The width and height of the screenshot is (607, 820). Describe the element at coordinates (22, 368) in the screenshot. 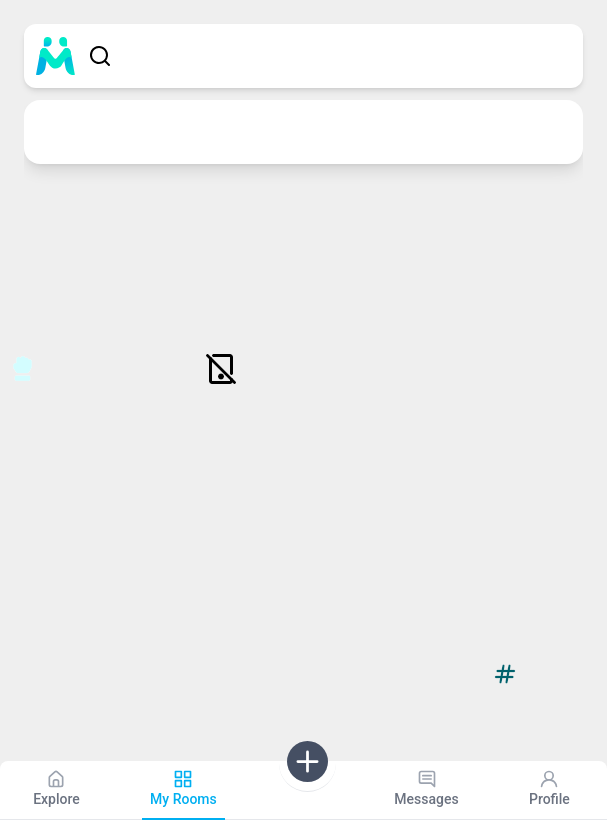

I see `indicates a fist bump or greeting gesture` at that location.